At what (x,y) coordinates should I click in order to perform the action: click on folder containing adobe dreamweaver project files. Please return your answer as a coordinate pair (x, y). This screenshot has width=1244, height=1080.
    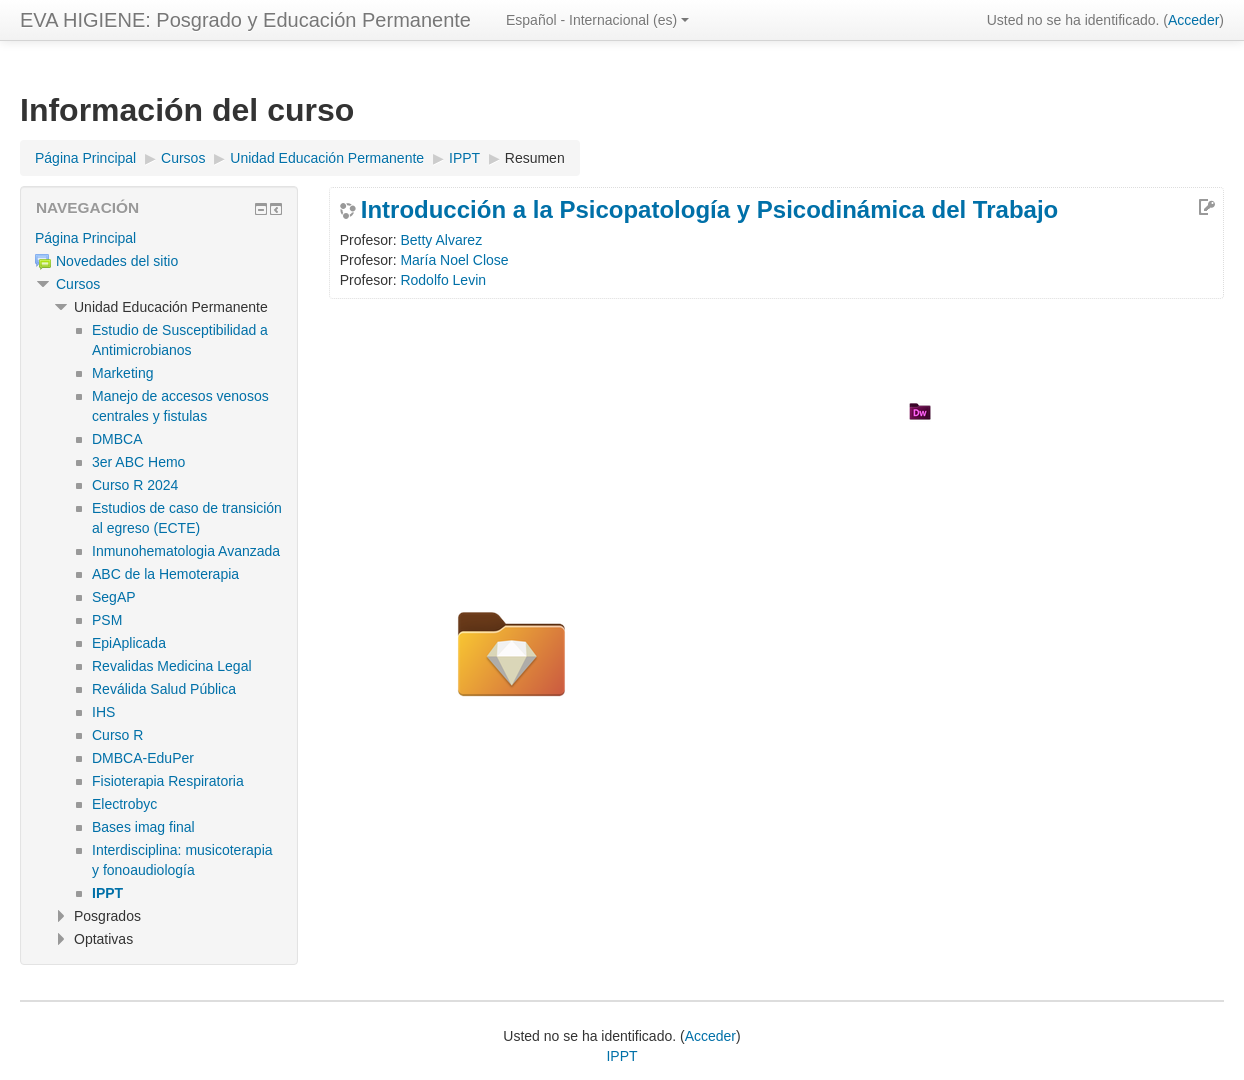
    Looking at the image, I should click on (920, 412).